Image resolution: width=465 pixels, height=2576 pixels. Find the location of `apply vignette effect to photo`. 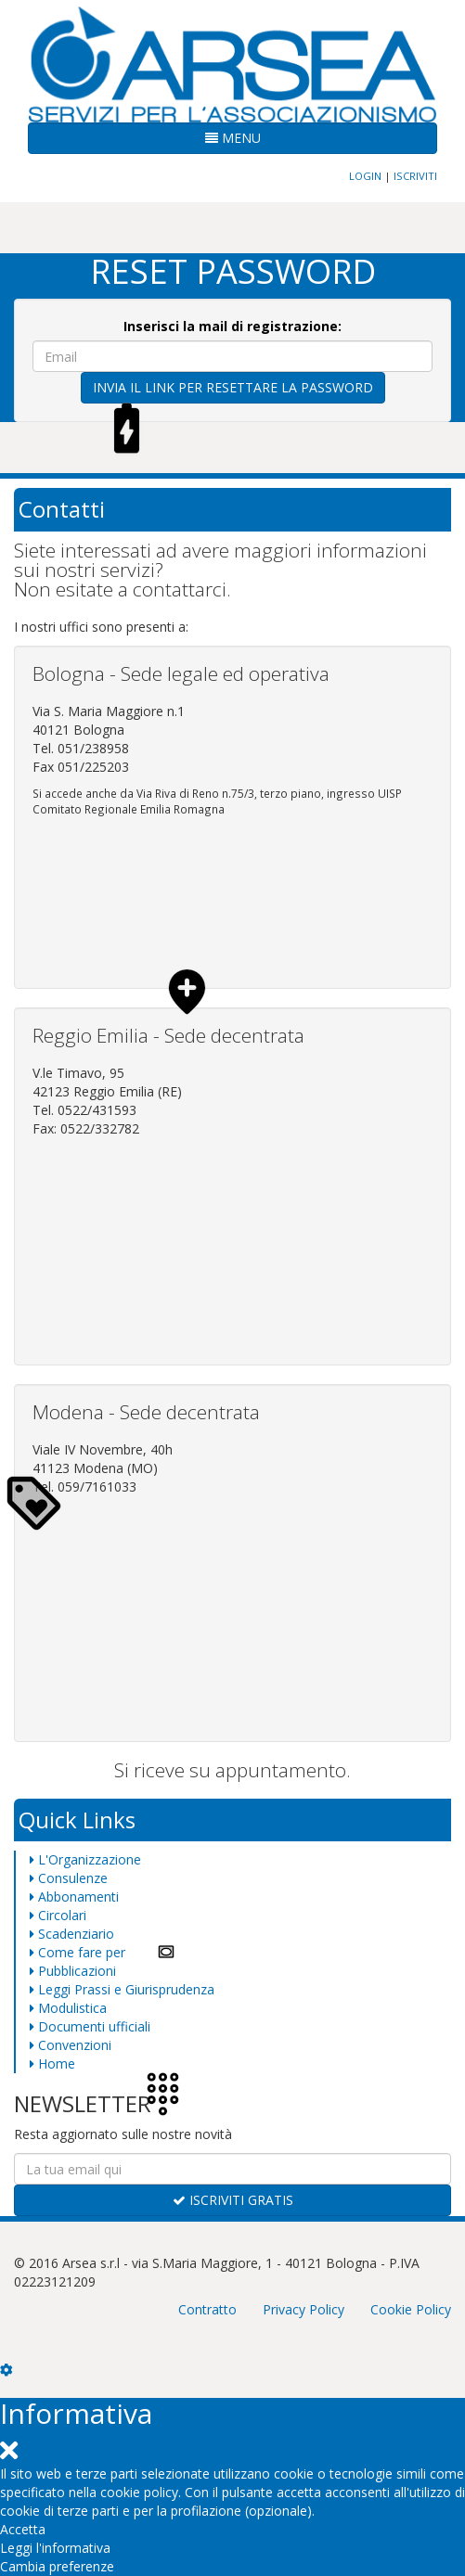

apply vignette effect to photo is located at coordinates (166, 1952).